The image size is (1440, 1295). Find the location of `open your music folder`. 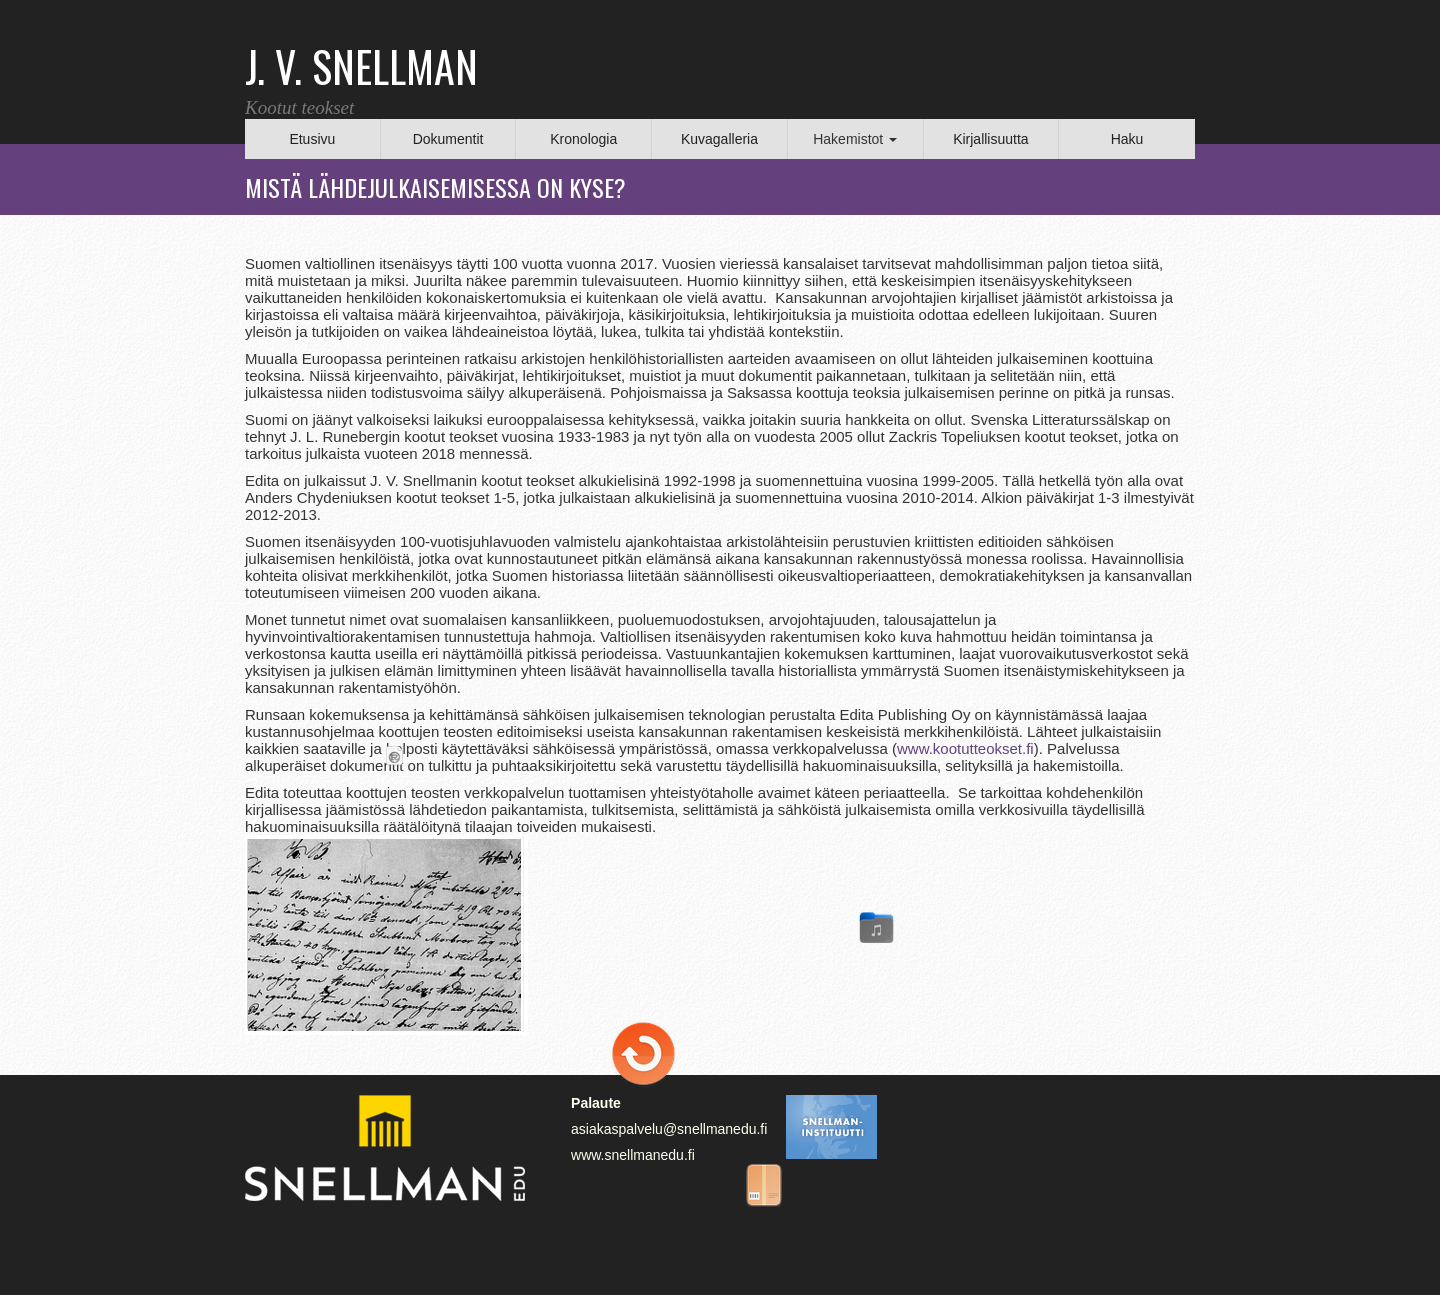

open your music folder is located at coordinates (876, 927).